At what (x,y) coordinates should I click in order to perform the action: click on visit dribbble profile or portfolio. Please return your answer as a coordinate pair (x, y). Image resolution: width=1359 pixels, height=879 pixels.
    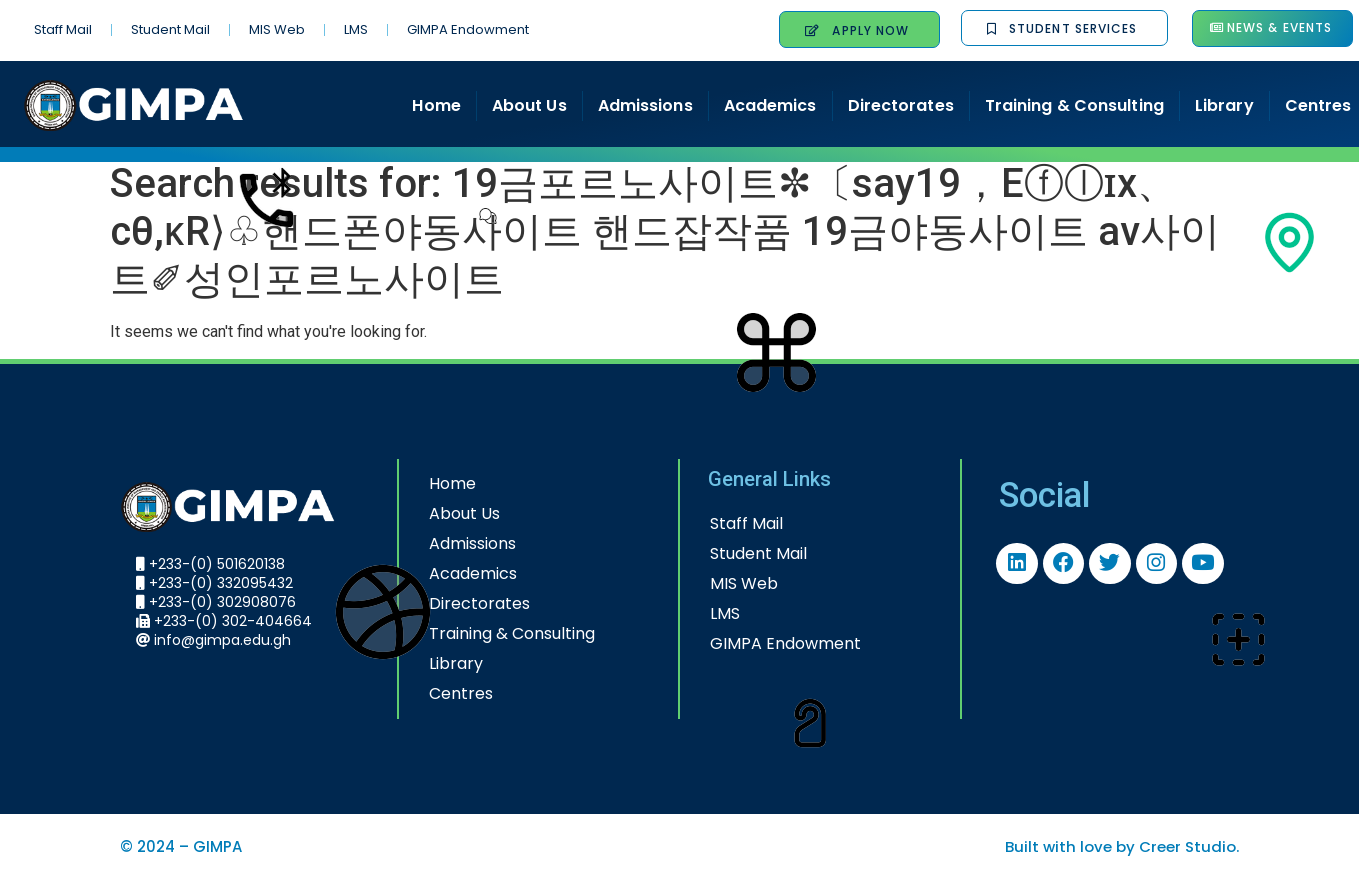
    Looking at the image, I should click on (383, 612).